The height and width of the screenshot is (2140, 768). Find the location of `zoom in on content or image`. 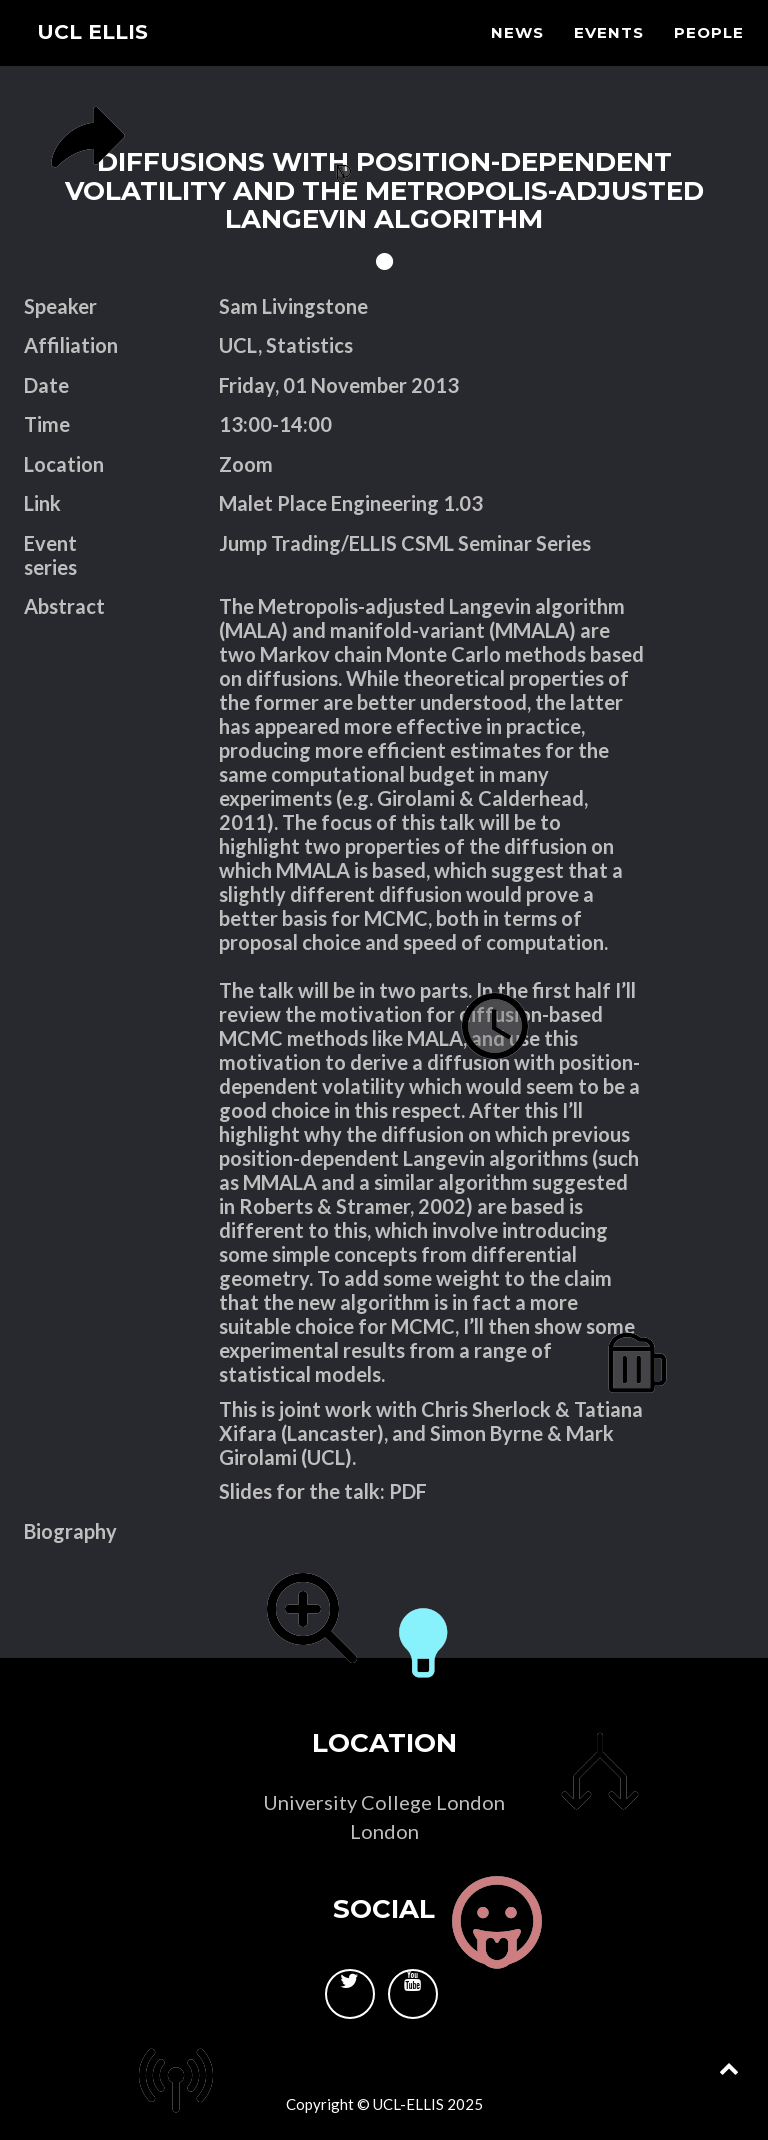

zoom in on content or image is located at coordinates (312, 1618).